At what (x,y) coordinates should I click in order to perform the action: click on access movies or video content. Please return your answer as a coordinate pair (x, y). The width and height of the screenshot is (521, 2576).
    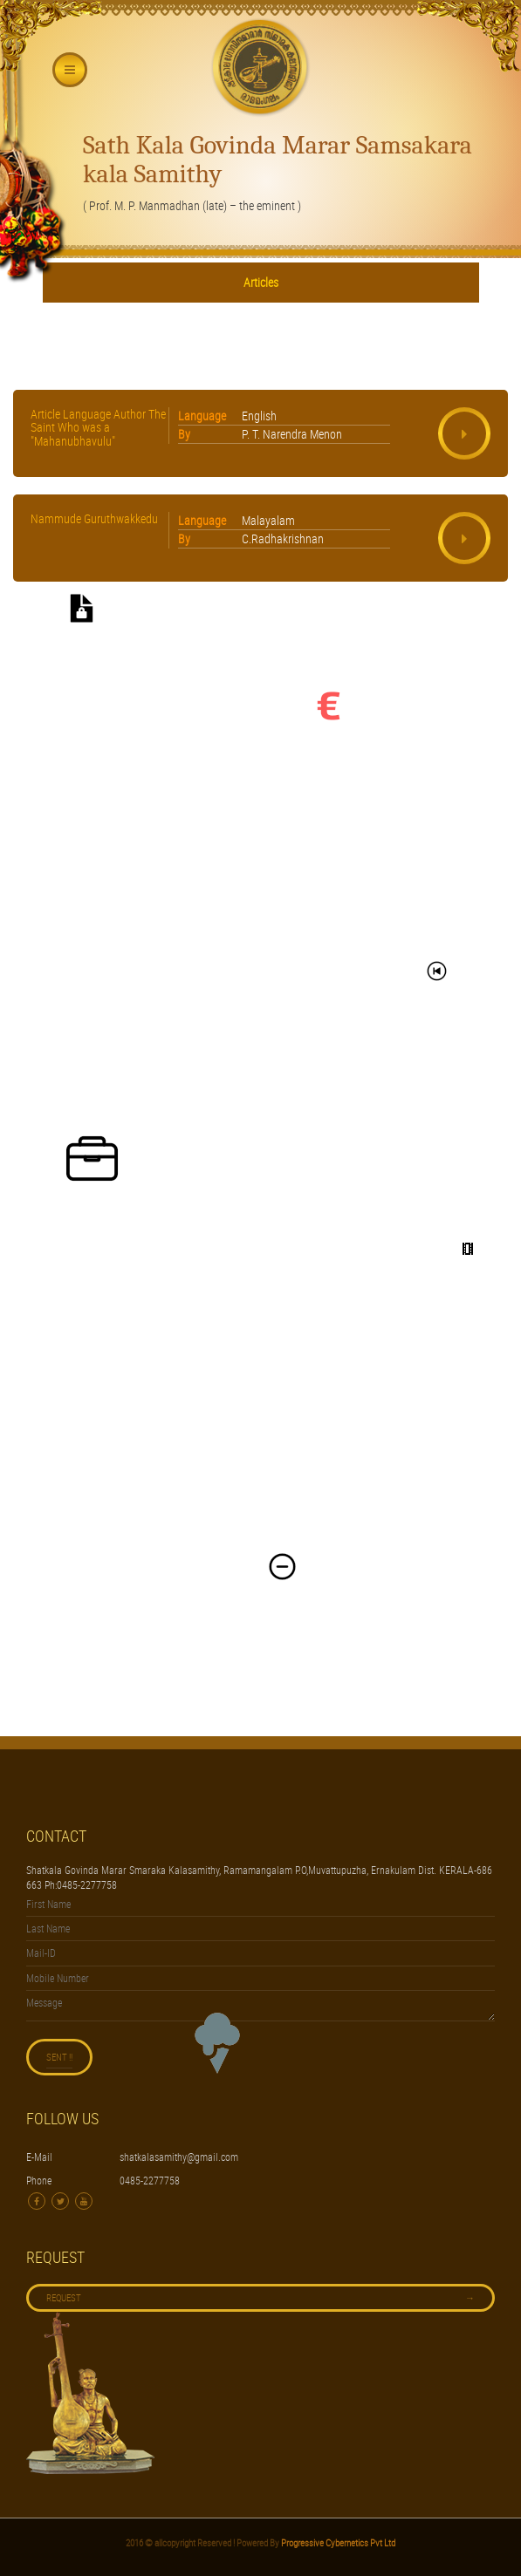
    Looking at the image, I should click on (468, 1249).